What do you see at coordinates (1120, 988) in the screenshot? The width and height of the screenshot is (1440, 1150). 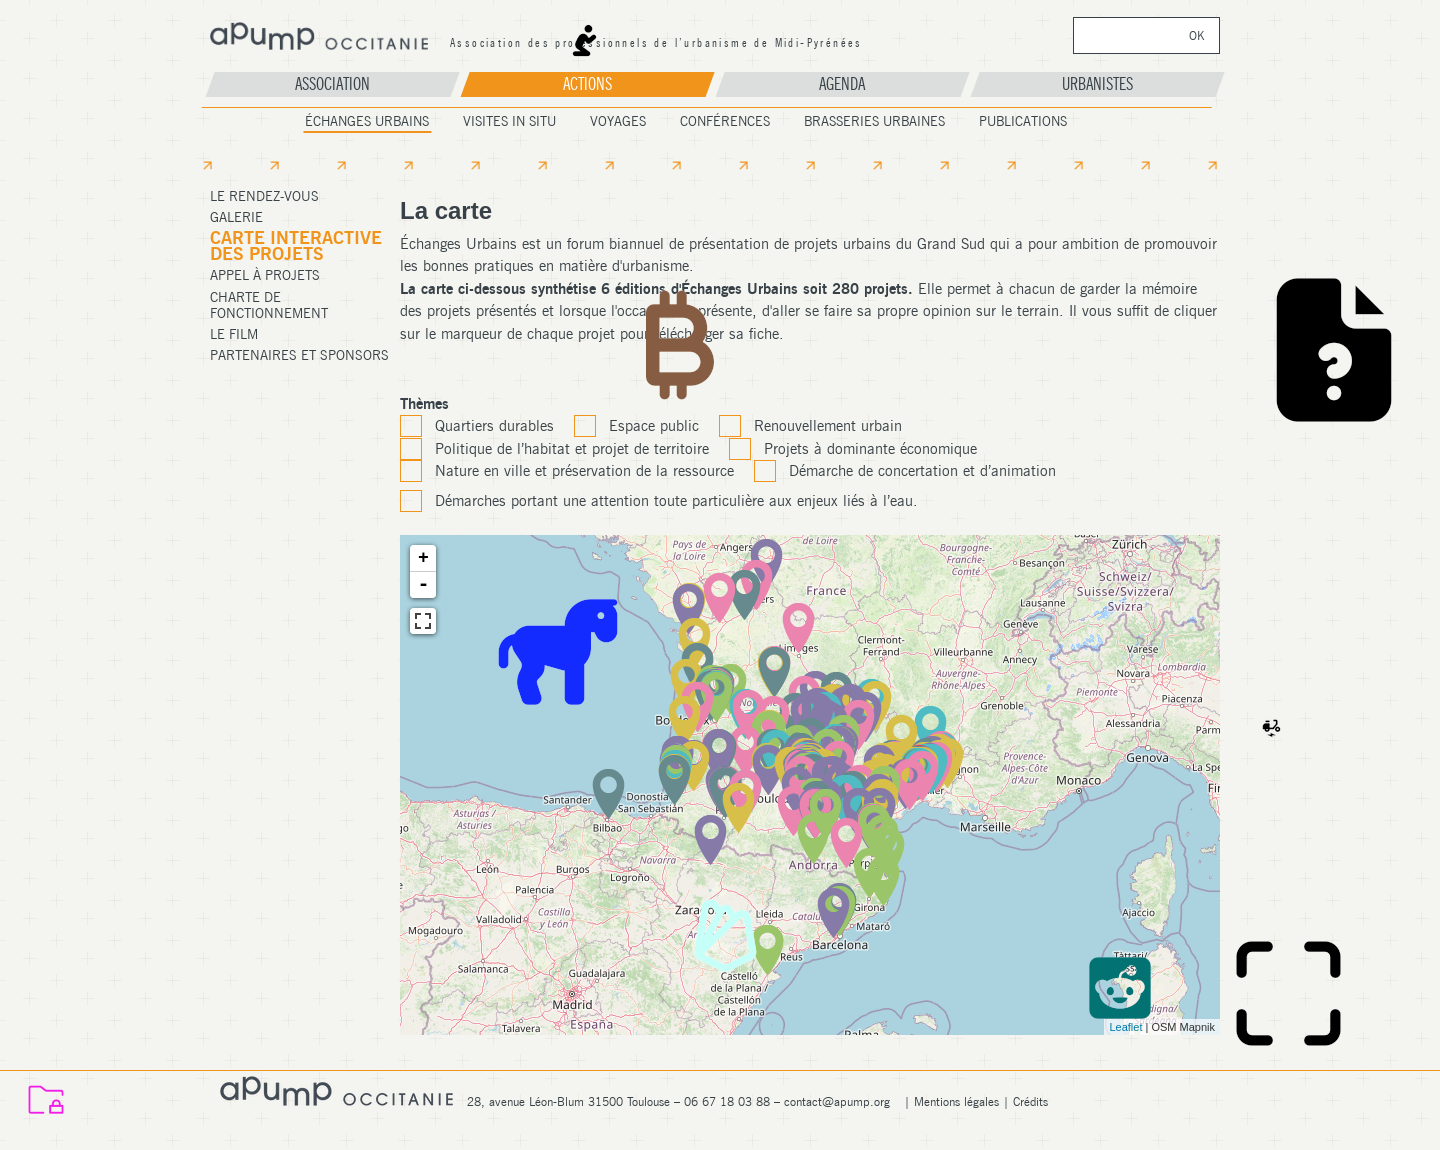 I see `open Reddit app` at bounding box center [1120, 988].